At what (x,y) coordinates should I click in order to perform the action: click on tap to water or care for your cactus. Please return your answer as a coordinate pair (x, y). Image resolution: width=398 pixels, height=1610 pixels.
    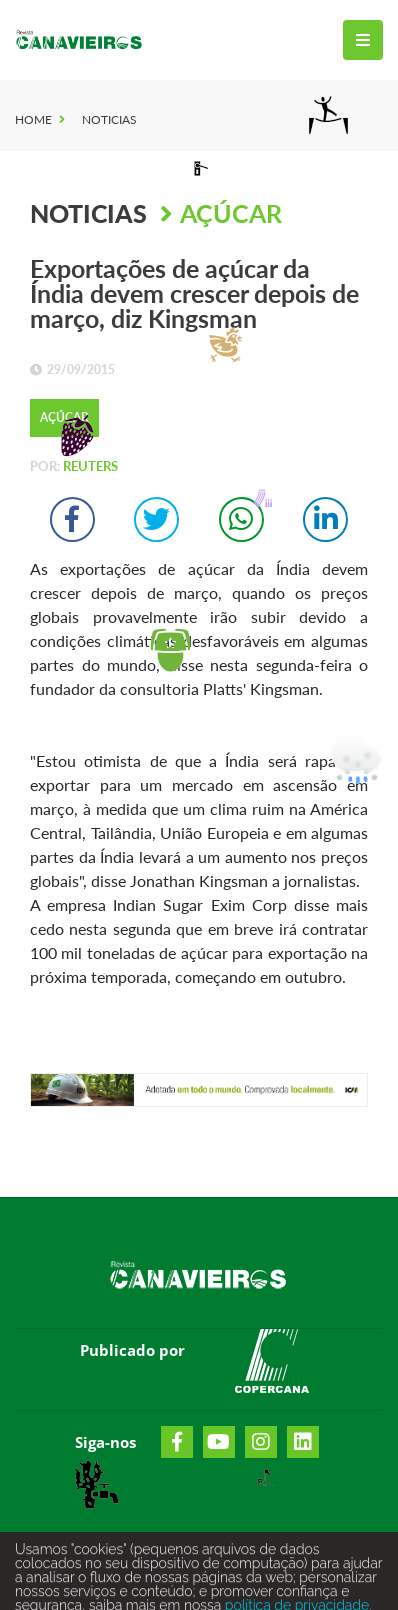
    Looking at the image, I should click on (96, 1484).